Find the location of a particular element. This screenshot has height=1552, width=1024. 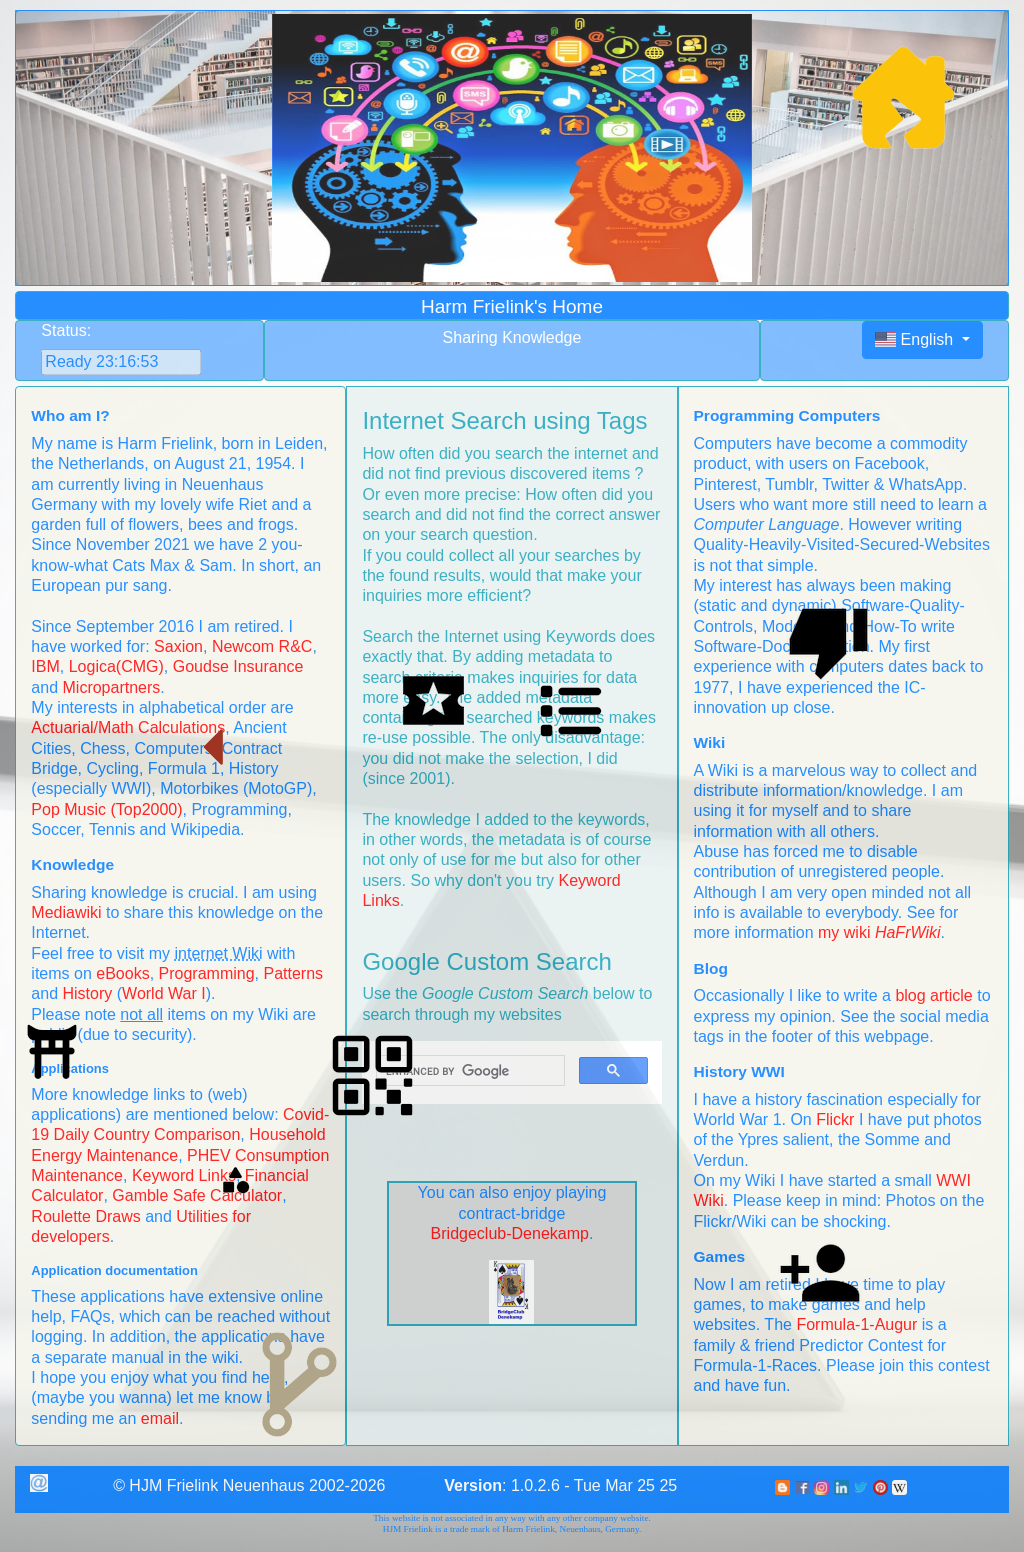

dislike or downvote content is located at coordinates (828, 640).